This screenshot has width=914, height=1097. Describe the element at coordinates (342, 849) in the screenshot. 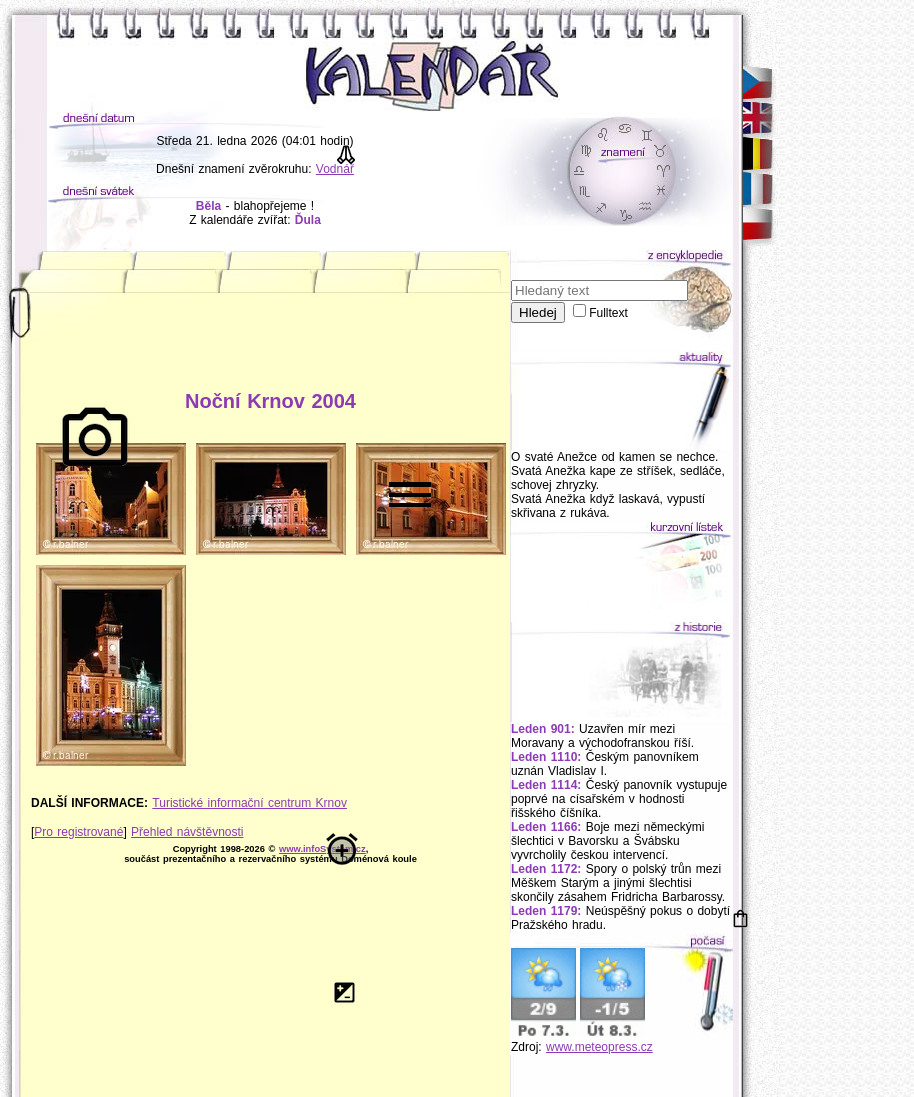

I see `add a new alarm` at that location.